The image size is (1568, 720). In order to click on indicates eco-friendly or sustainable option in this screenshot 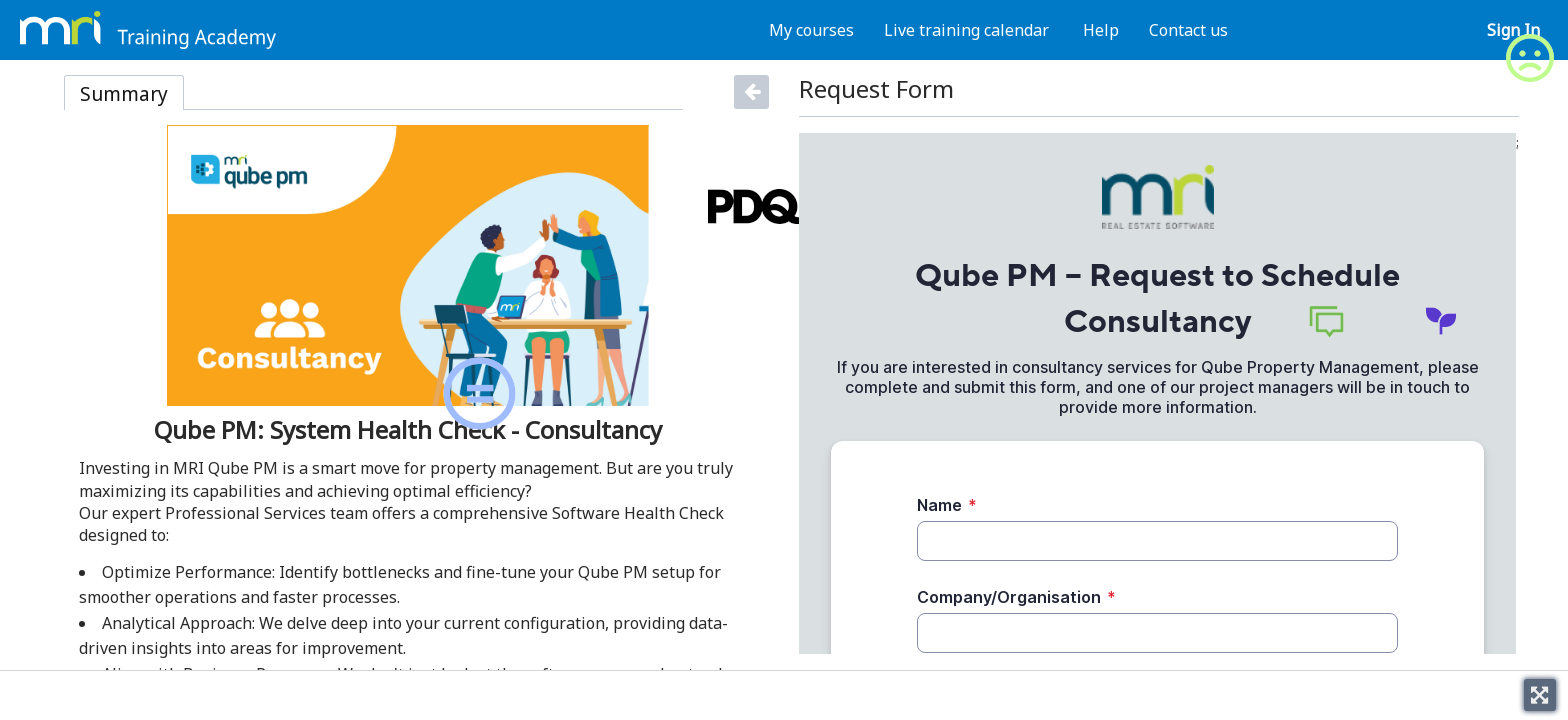, I will do `click(1441, 321)`.